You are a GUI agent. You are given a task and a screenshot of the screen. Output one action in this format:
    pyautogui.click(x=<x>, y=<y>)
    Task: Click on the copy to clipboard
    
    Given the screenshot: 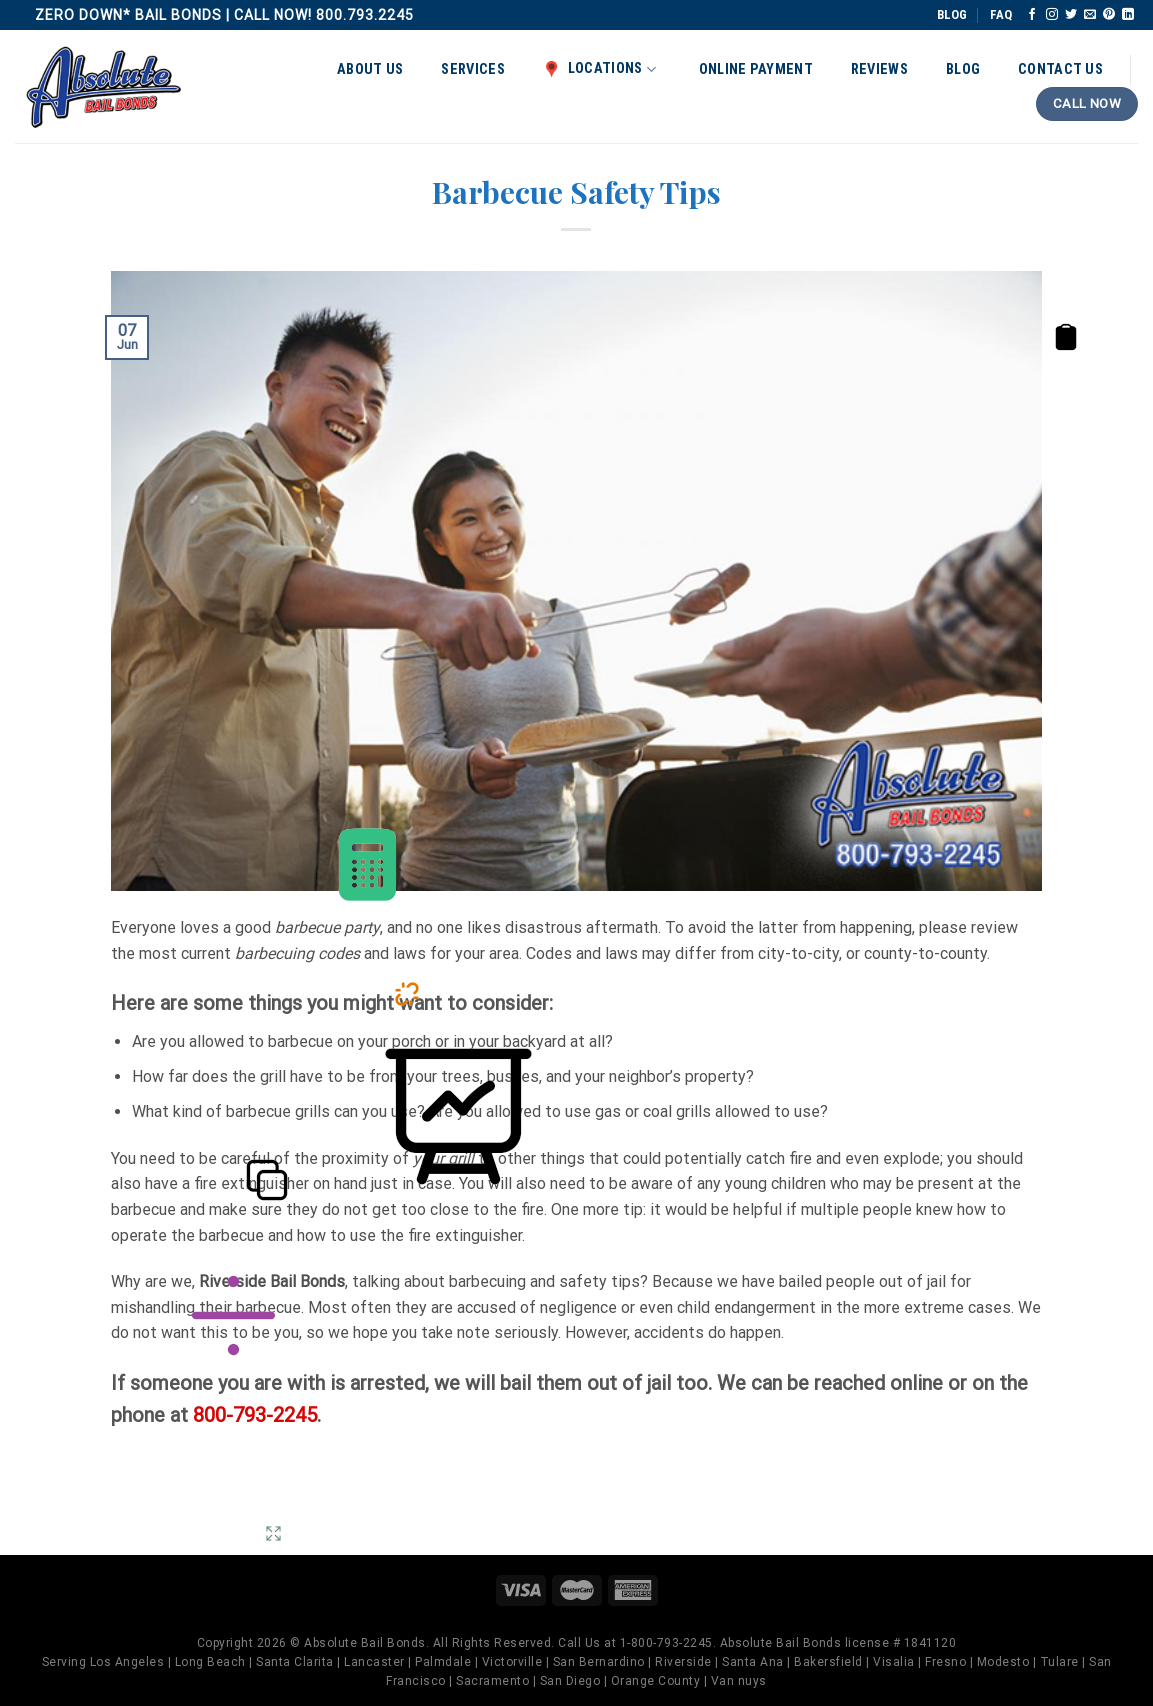 What is the action you would take?
    pyautogui.click(x=267, y=1180)
    